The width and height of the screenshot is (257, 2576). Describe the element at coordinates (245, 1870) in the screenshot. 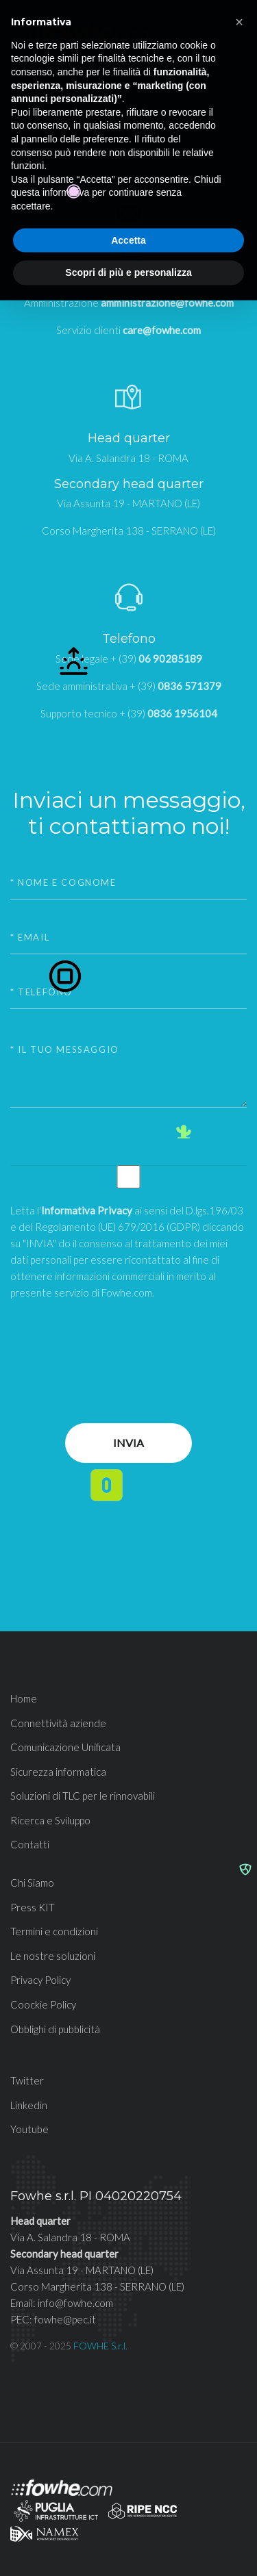

I see `NEM cryptocurrency logo` at that location.